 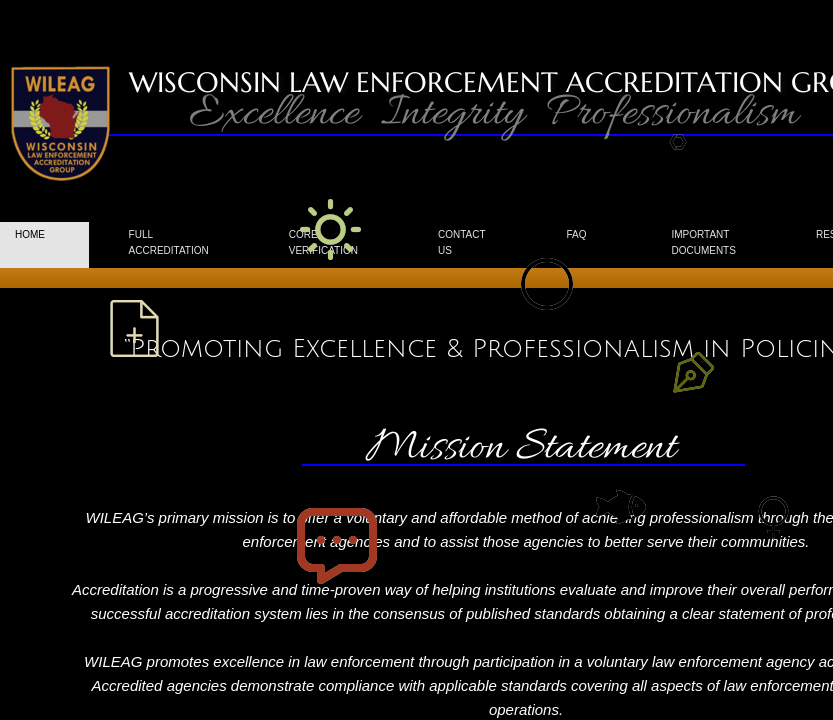 I want to click on open messaging or chat, so click(x=337, y=544).